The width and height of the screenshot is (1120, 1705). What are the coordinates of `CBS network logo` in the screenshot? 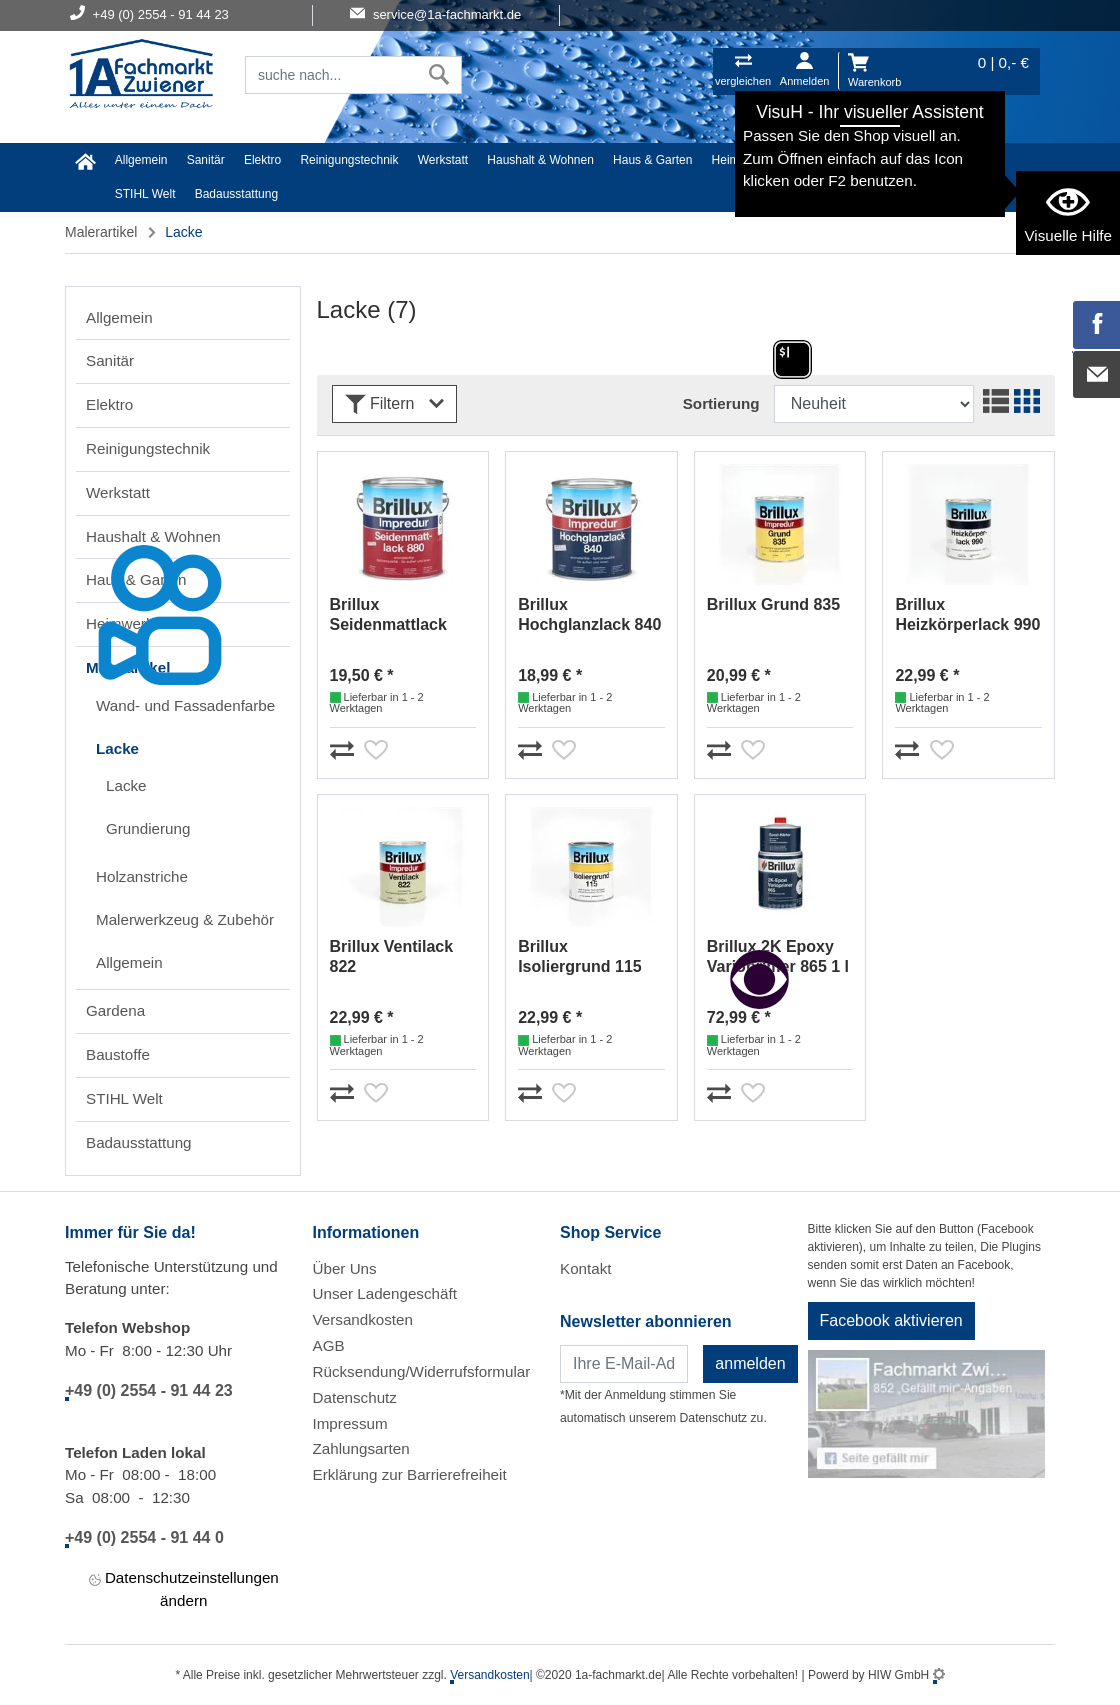 It's located at (759, 979).